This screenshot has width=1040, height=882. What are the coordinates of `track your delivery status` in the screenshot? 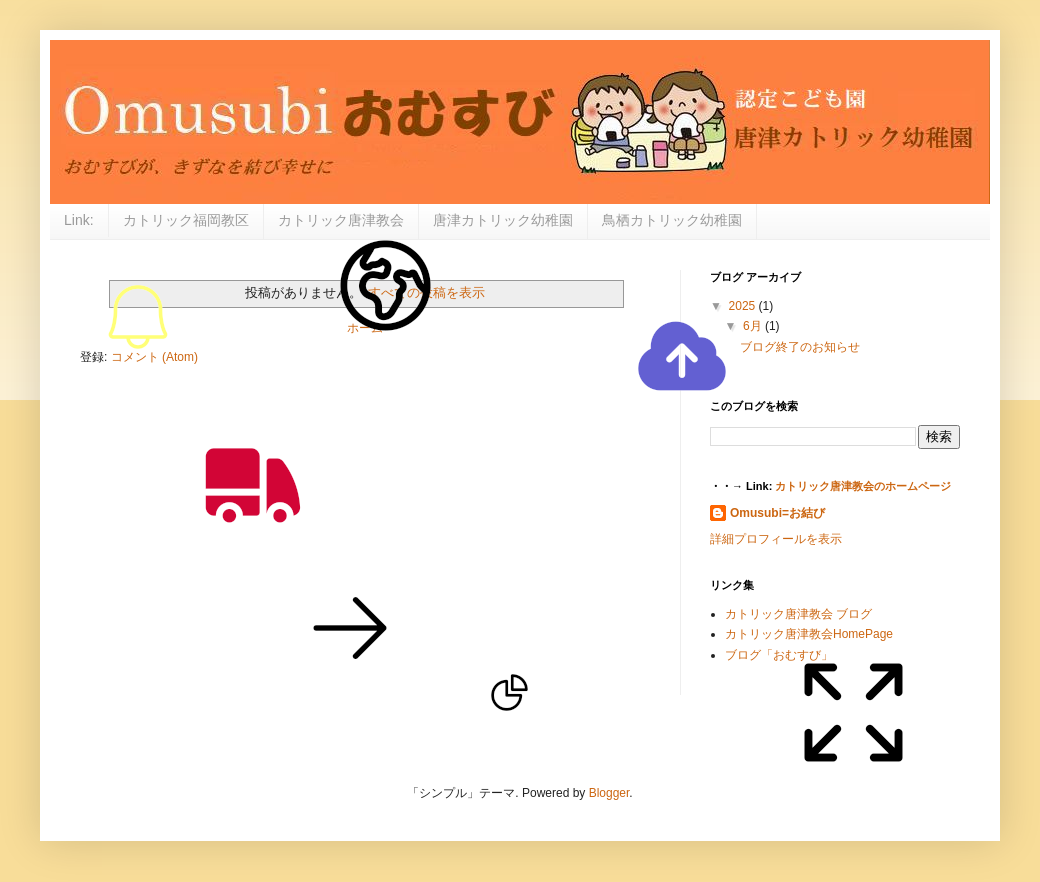 It's located at (253, 482).